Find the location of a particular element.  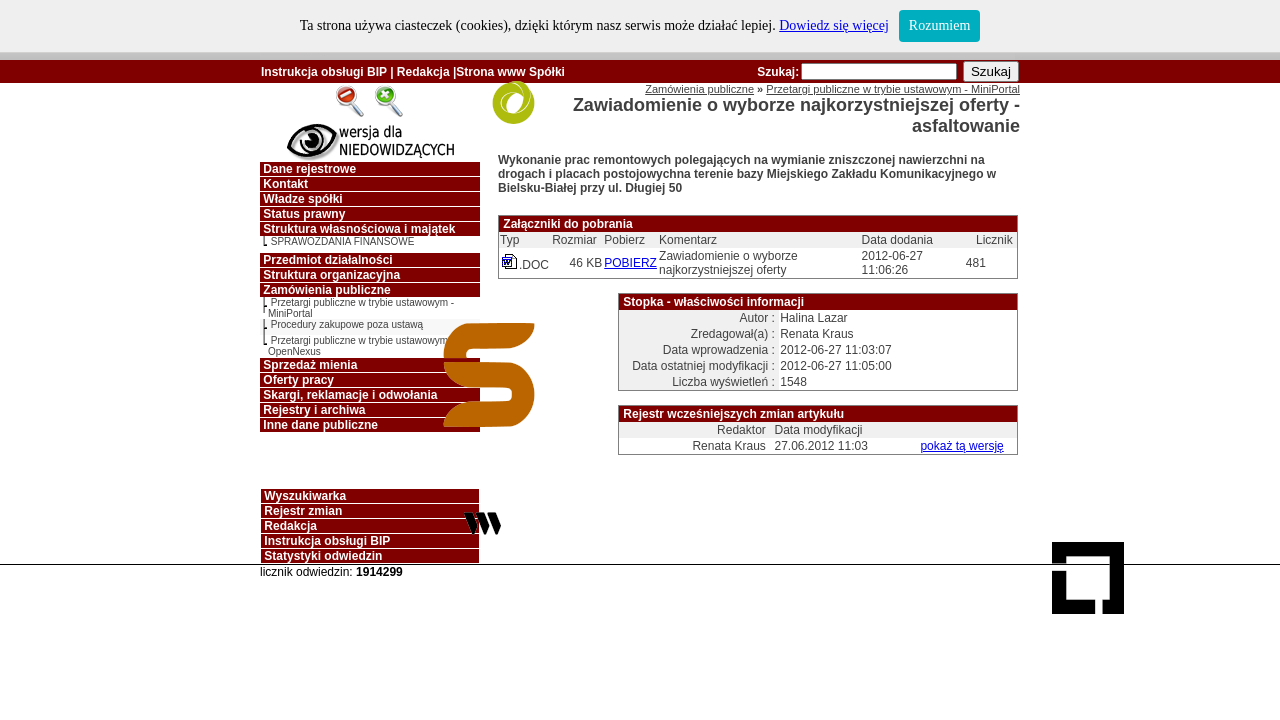

linux foundation logo is located at coordinates (1088, 578).